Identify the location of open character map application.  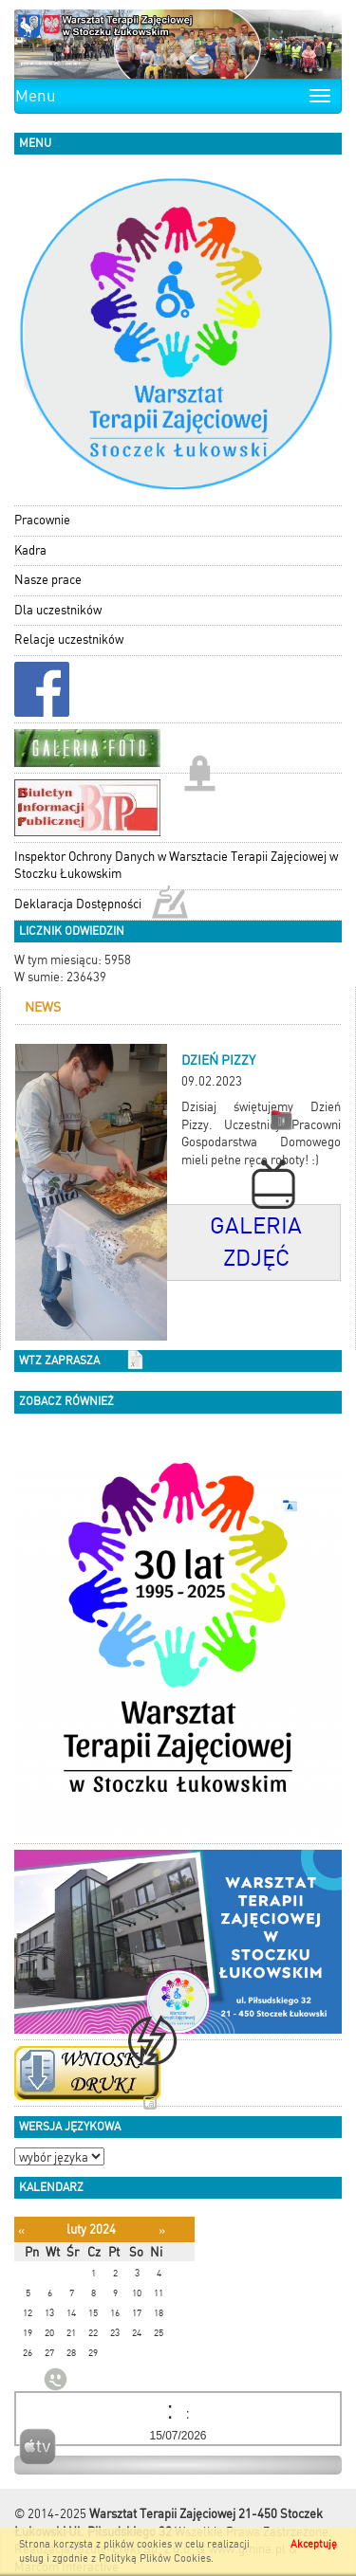
(150, 2103).